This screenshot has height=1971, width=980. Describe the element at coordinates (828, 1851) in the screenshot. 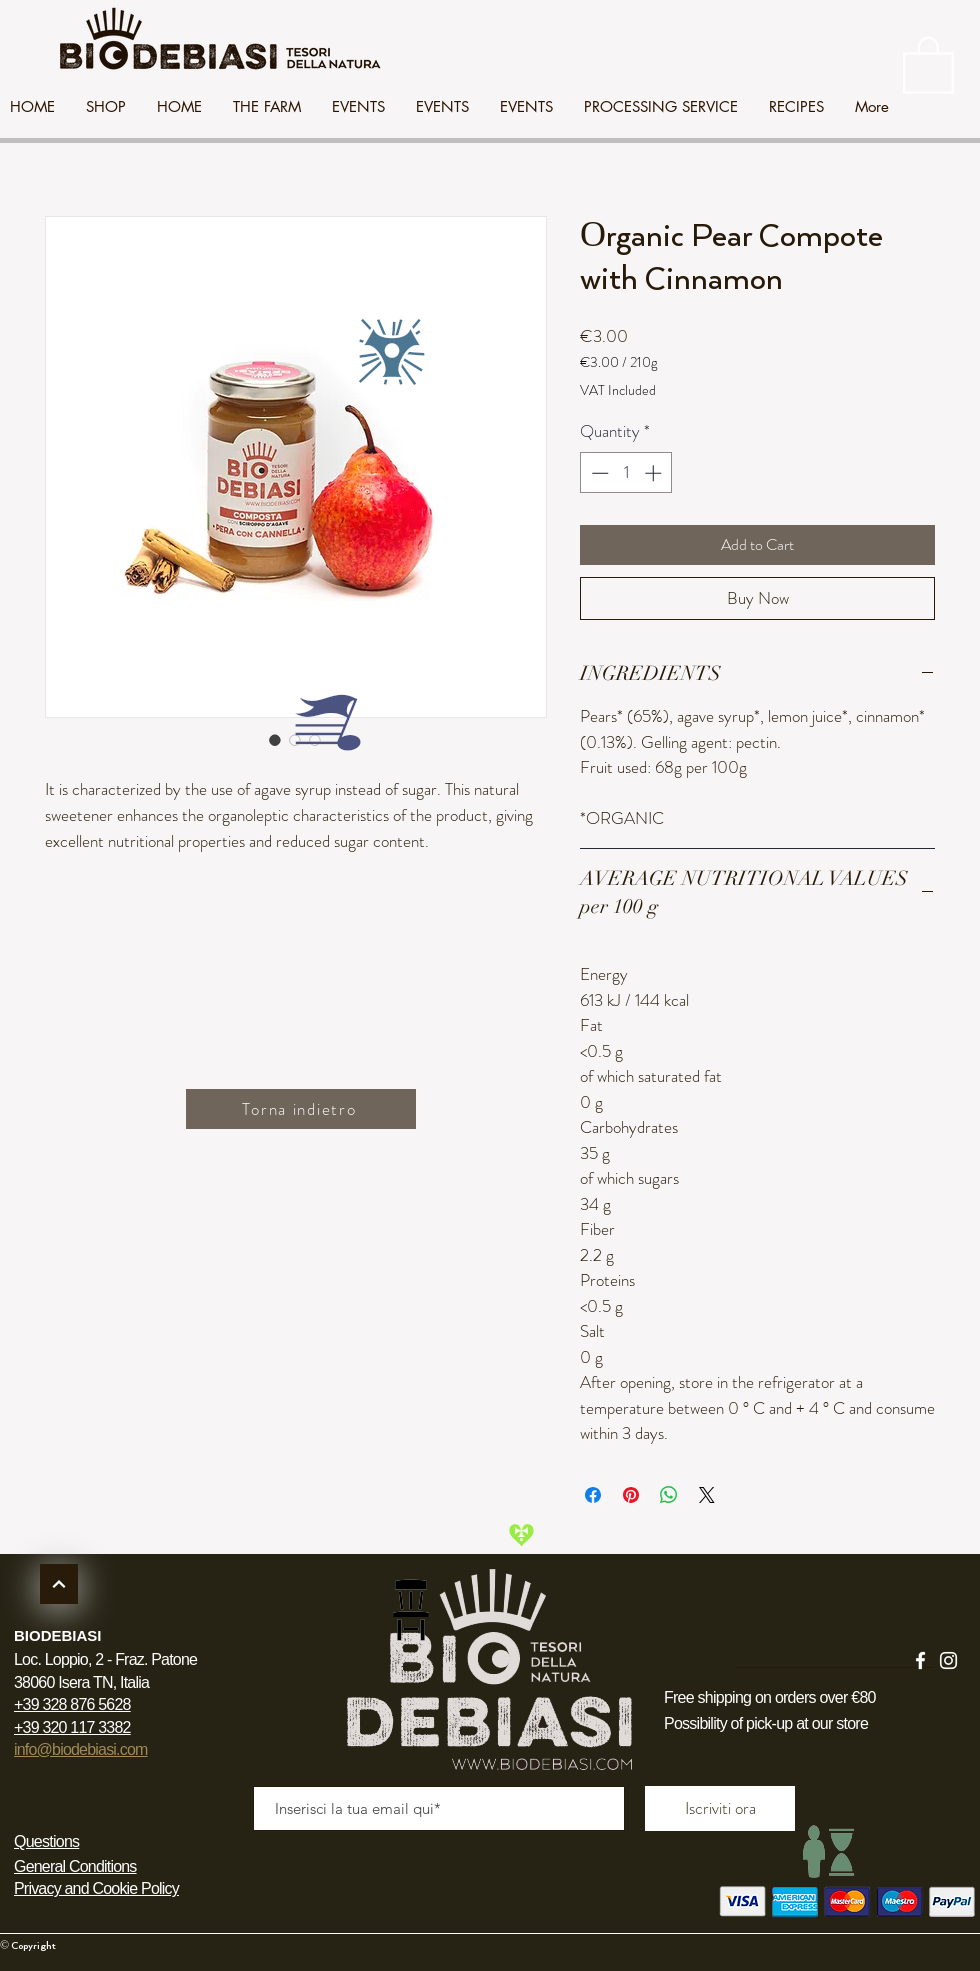

I see `view player's time spent in game` at that location.